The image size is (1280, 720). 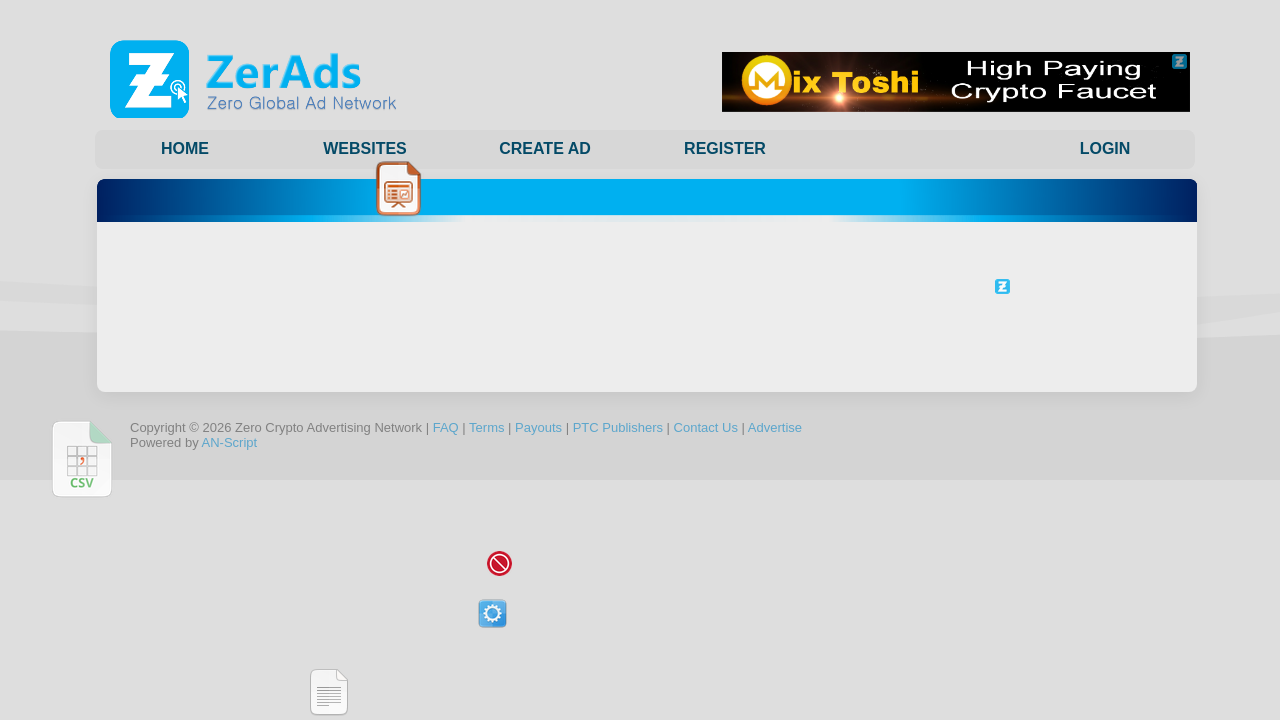 What do you see at coordinates (398, 188) in the screenshot?
I see `a libreoffice impress presentation file` at bounding box center [398, 188].